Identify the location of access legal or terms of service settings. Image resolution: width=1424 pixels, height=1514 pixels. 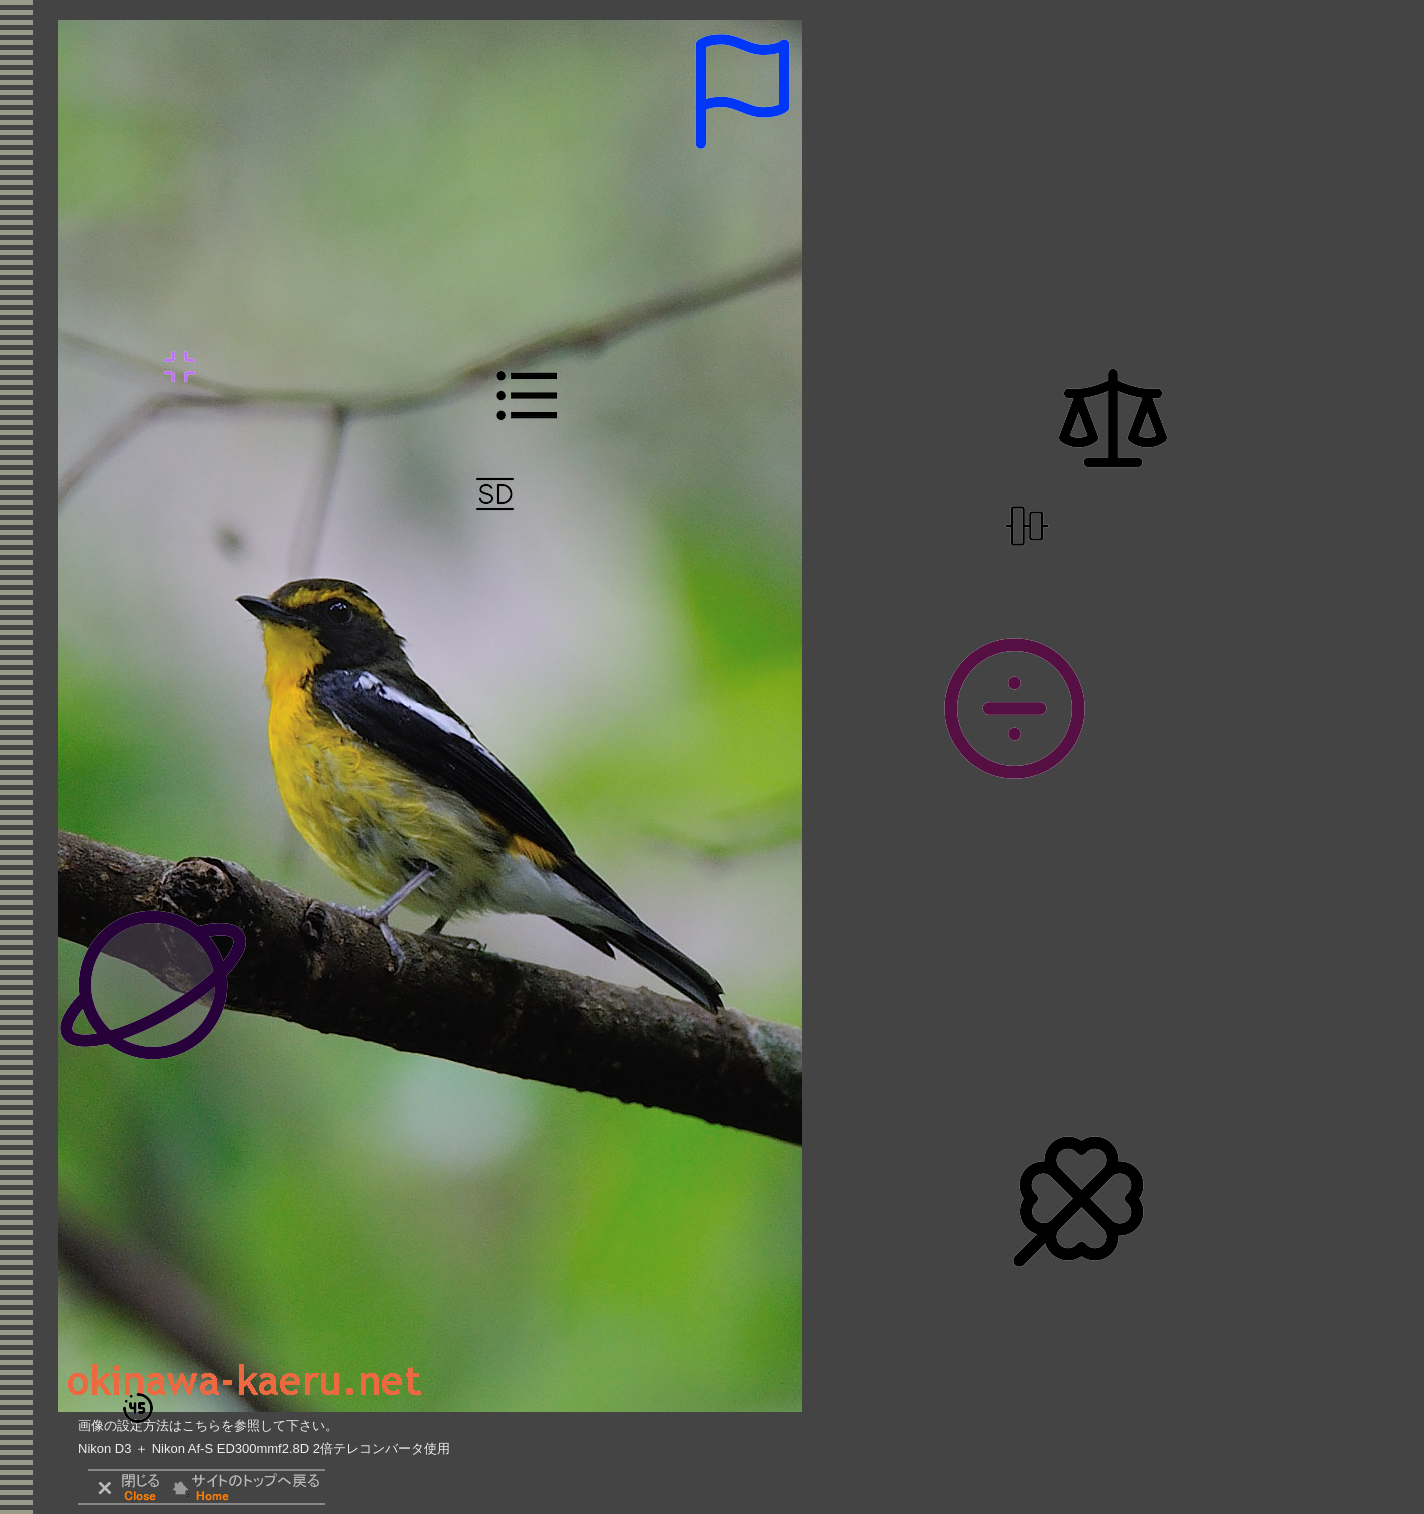
(1113, 418).